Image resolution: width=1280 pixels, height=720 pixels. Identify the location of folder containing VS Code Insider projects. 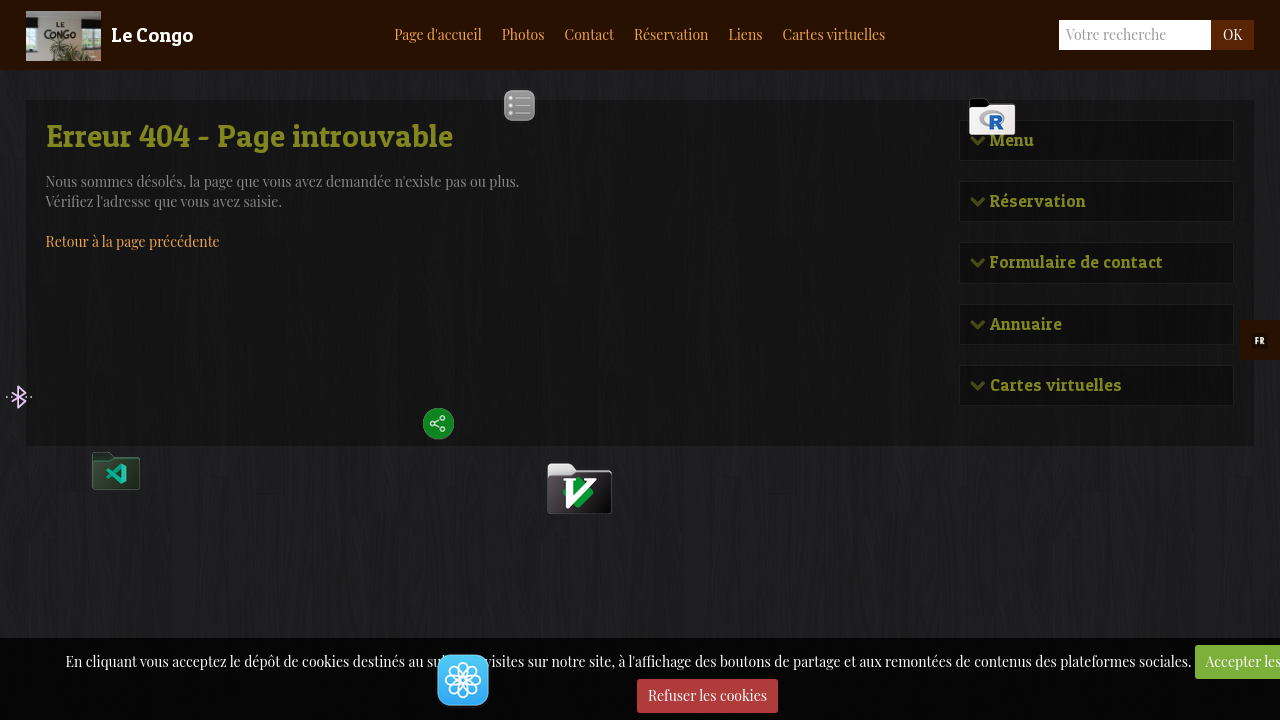
(116, 472).